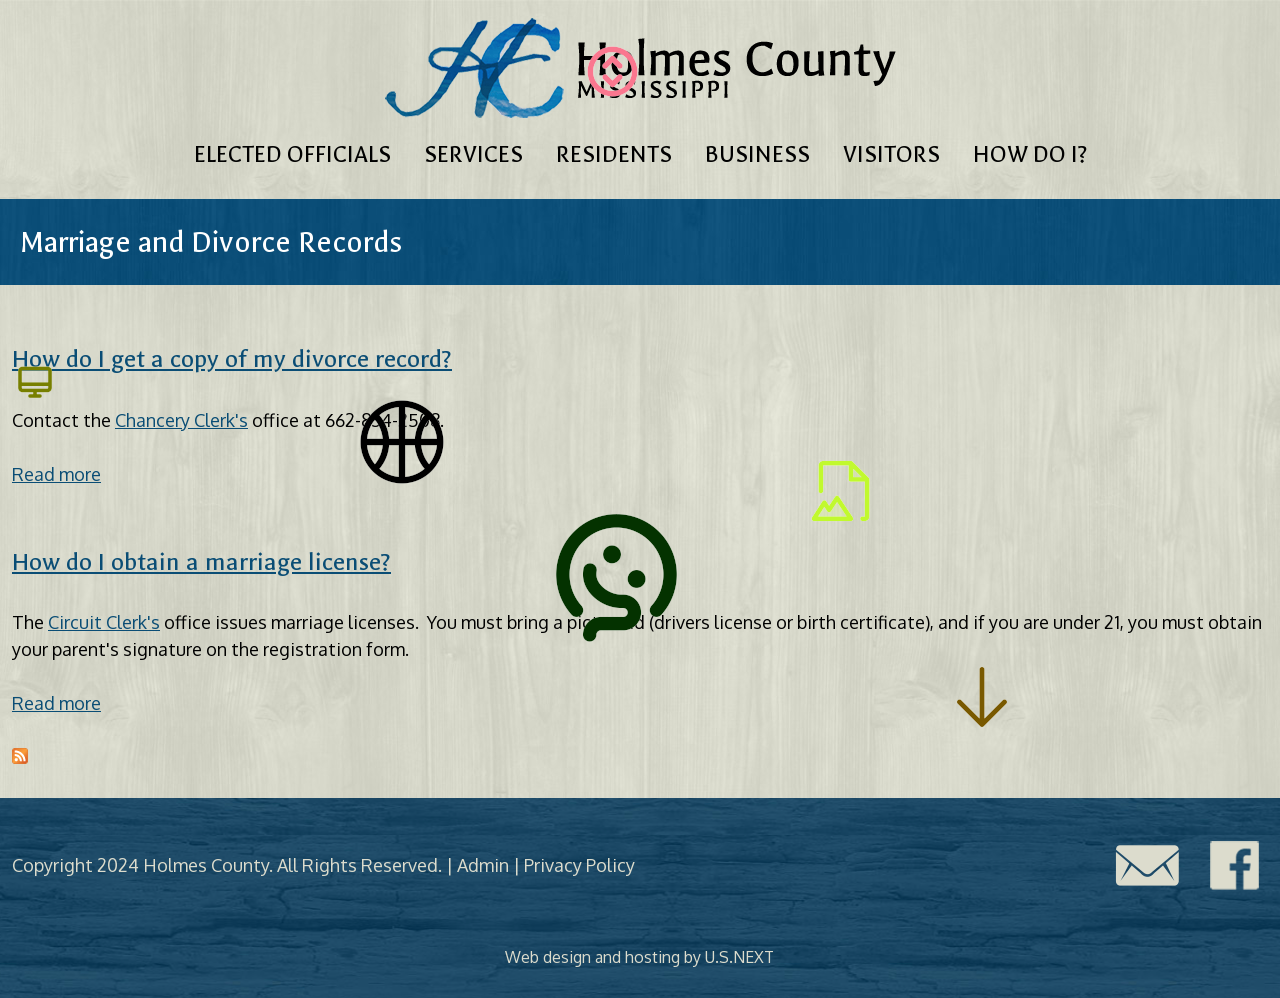 The image size is (1280, 998). I want to click on indicates overwhelmed or stressed state, so click(616, 574).